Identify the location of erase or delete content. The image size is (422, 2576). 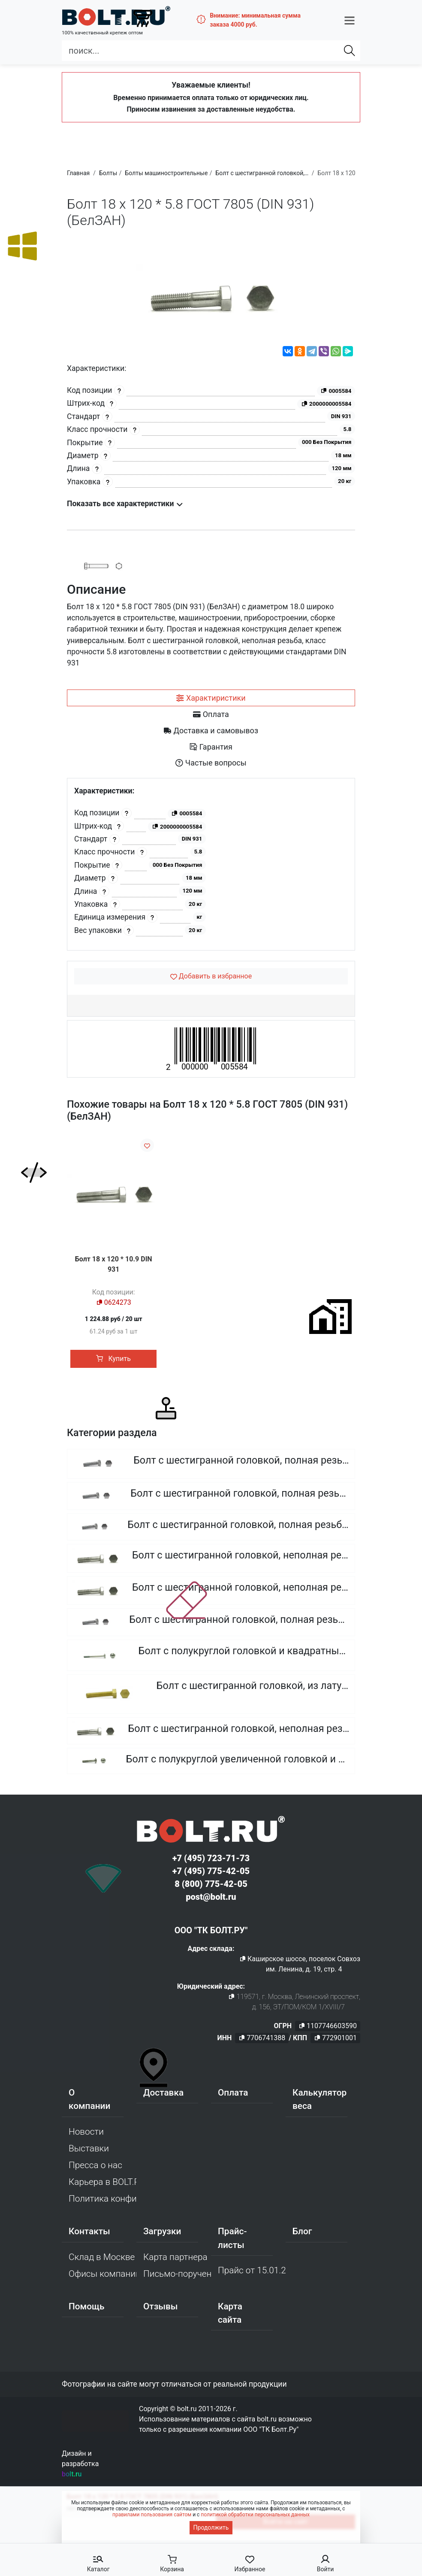
(187, 1600).